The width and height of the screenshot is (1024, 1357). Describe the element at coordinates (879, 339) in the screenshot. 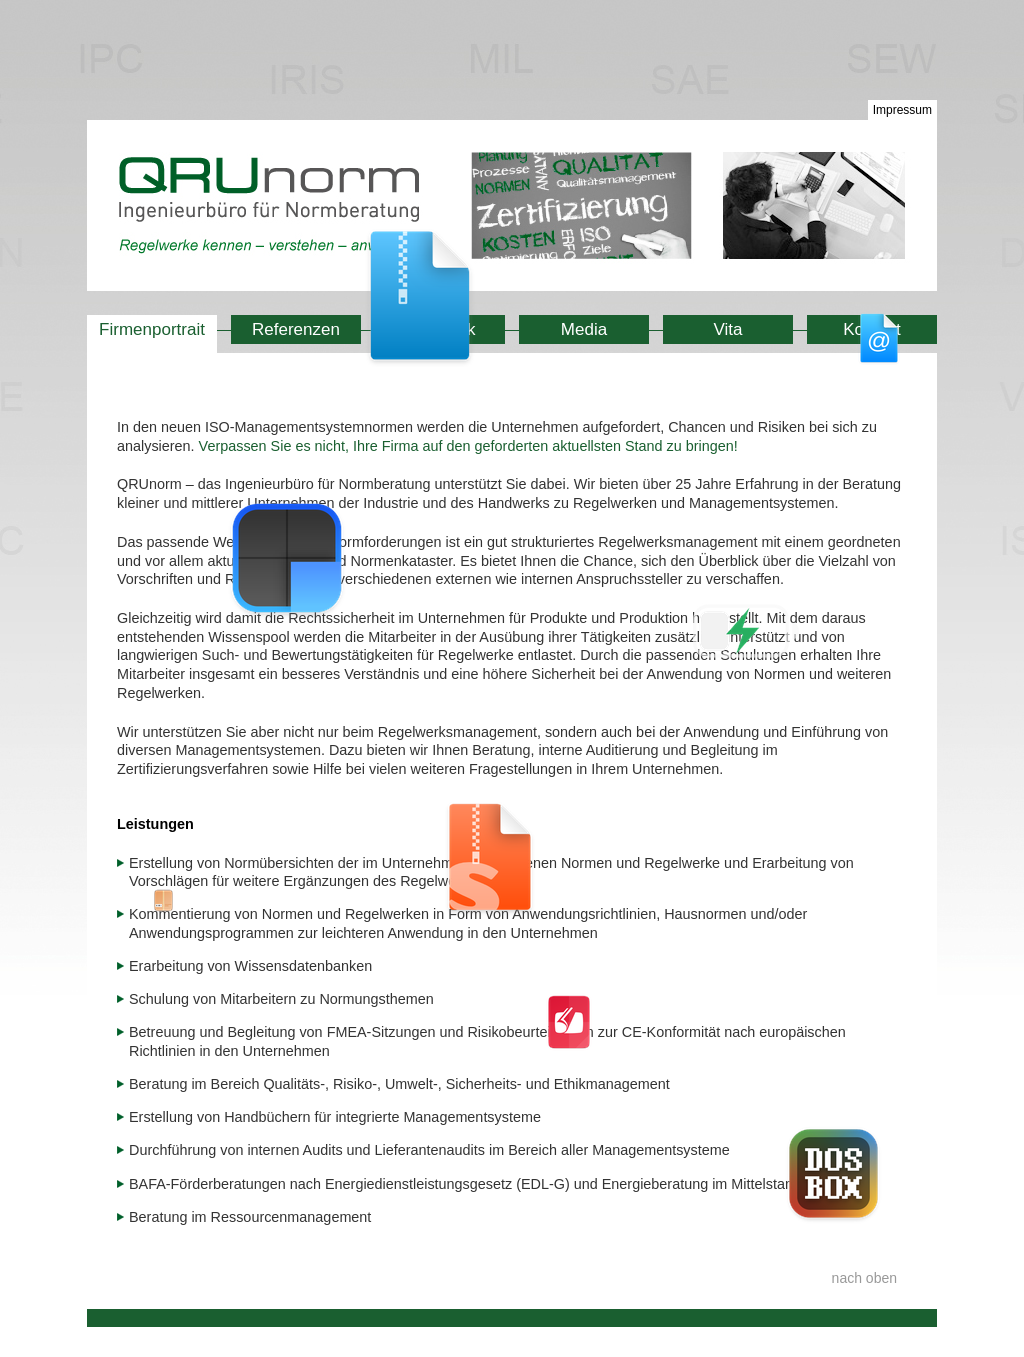

I see `address book or contacts file` at that location.